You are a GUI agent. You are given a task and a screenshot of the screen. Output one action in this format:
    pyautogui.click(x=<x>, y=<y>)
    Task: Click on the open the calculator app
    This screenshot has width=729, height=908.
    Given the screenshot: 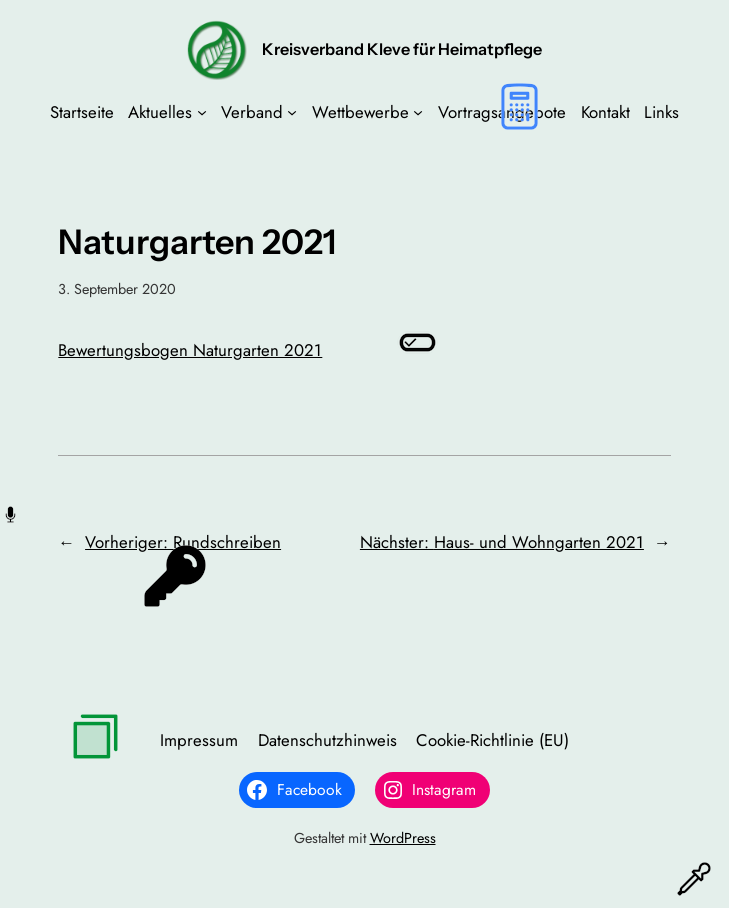 What is the action you would take?
    pyautogui.click(x=519, y=106)
    